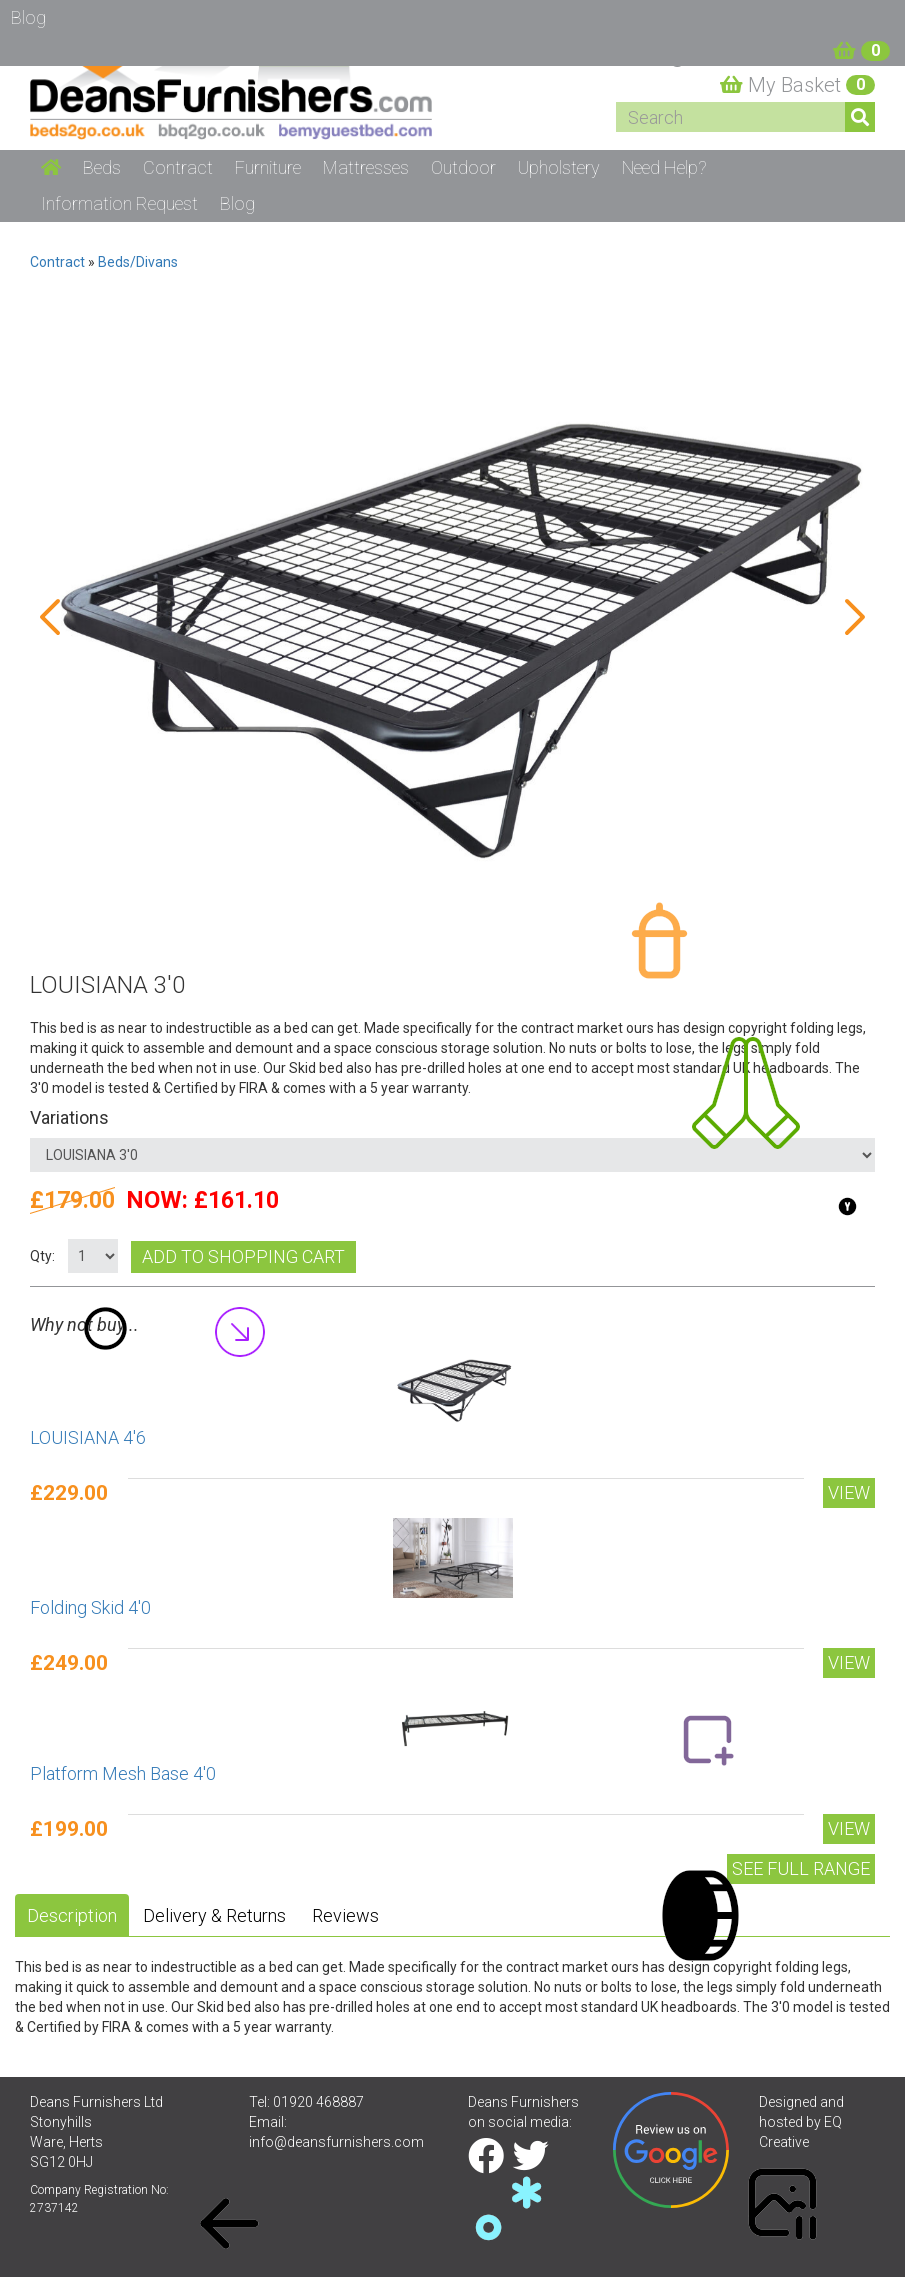 This screenshot has height=2277, width=905. What do you see at coordinates (105, 1328) in the screenshot?
I see `unselected radio button or checkbox option` at bounding box center [105, 1328].